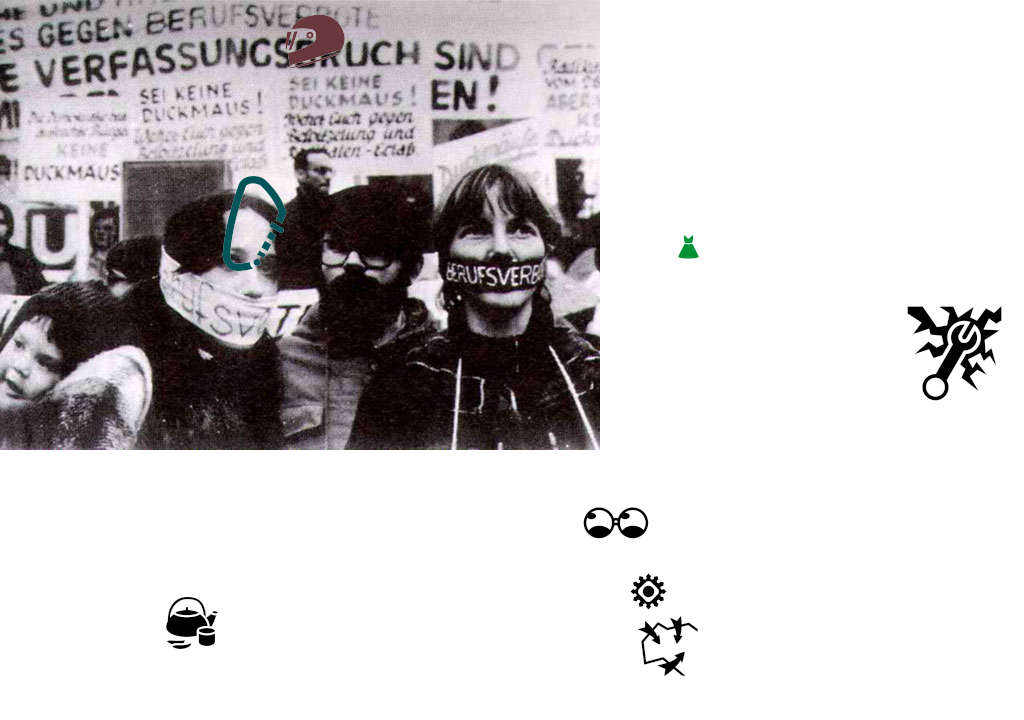 The image size is (1024, 720). I want to click on tea ceremony or tea-related game feature, so click(192, 623).